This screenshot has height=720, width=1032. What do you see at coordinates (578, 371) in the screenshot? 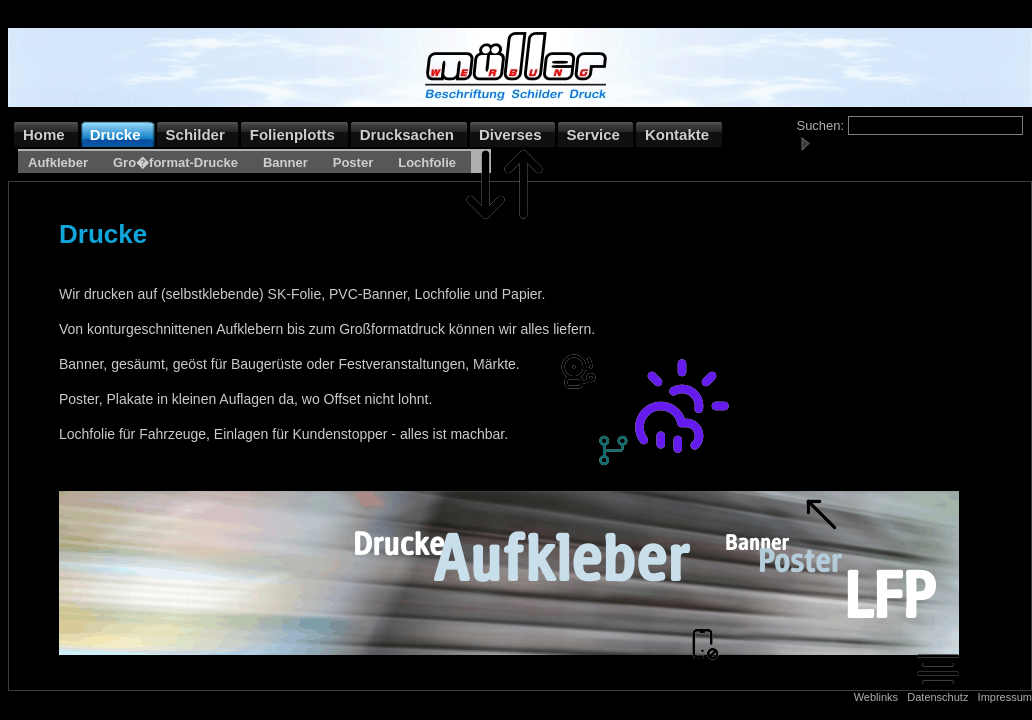
I see `trigger an alarm or alert` at bounding box center [578, 371].